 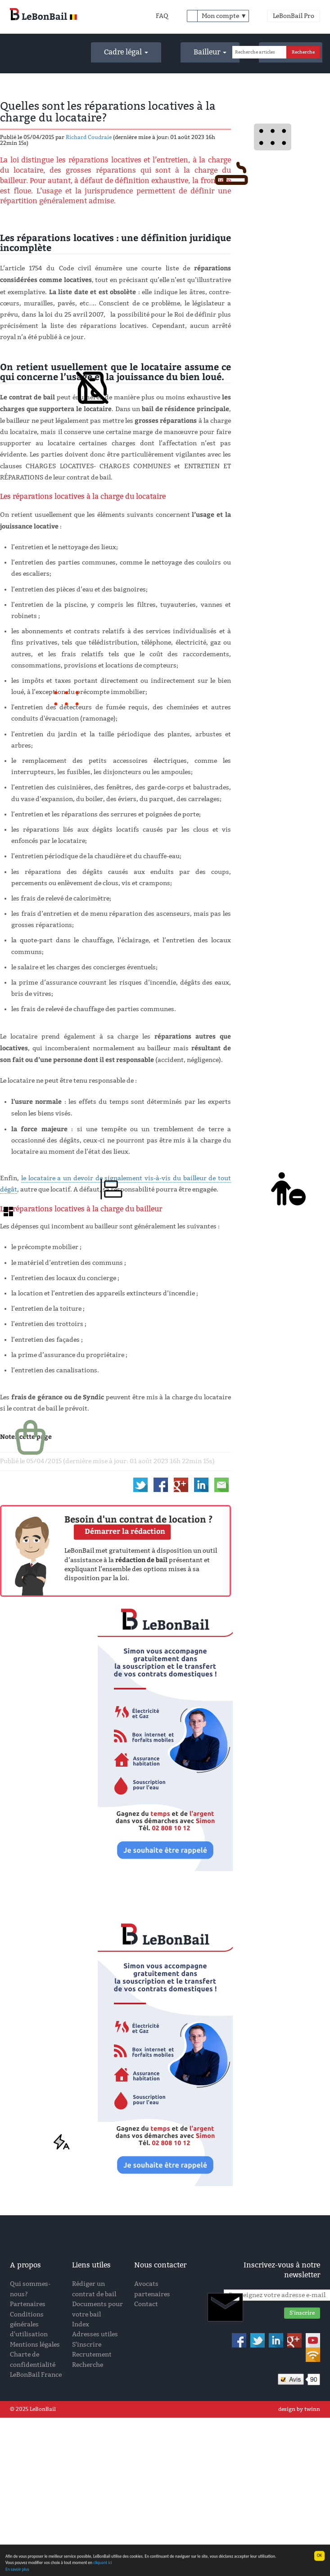 What do you see at coordinates (30, 1437) in the screenshot?
I see `view your shopping bag` at bounding box center [30, 1437].